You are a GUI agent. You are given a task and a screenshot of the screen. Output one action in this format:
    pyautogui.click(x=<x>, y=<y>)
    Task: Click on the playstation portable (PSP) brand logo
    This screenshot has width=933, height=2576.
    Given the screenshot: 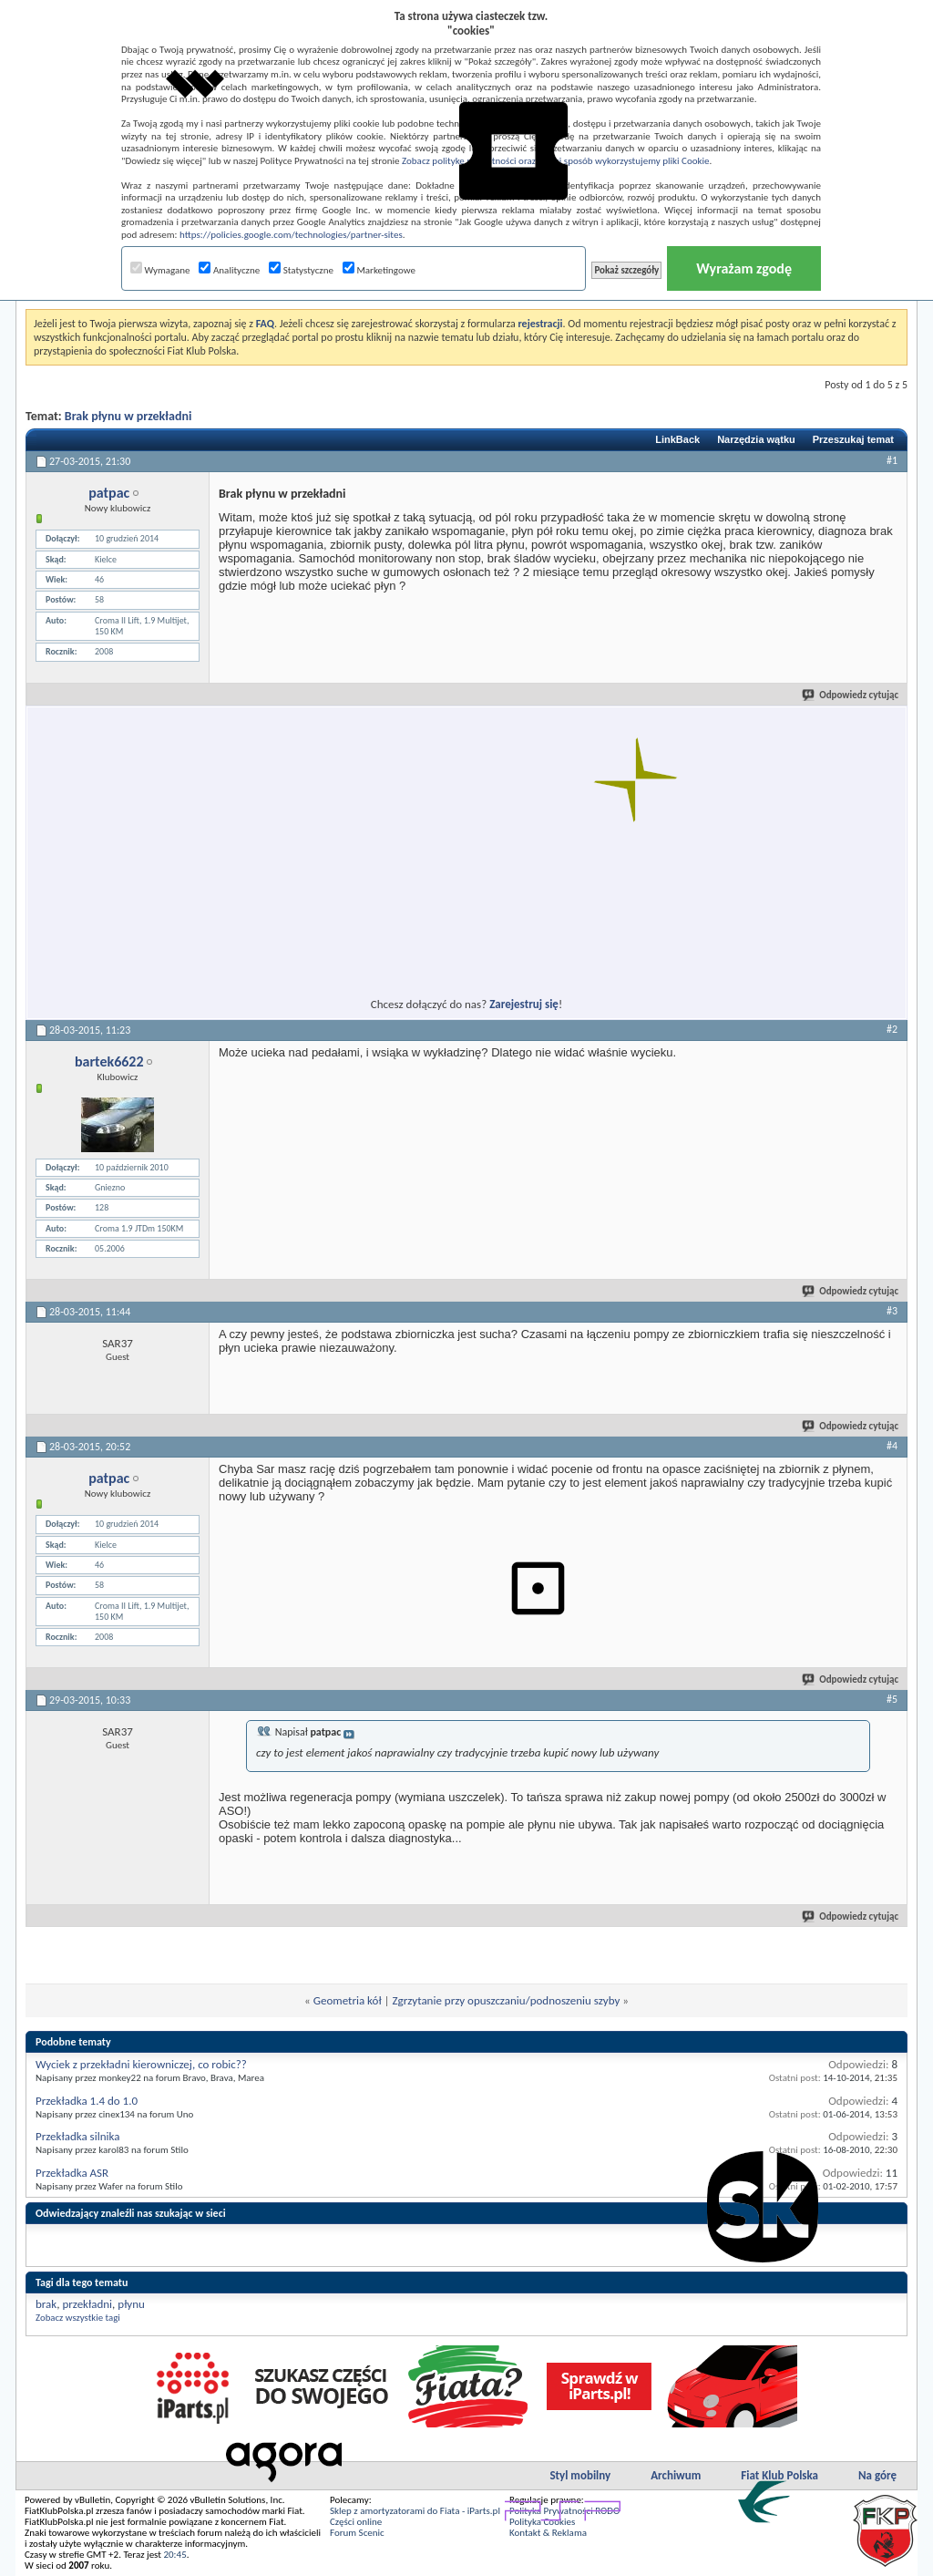 What is the action you would take?
    pyautogui.click(x=562, y=2510)
    